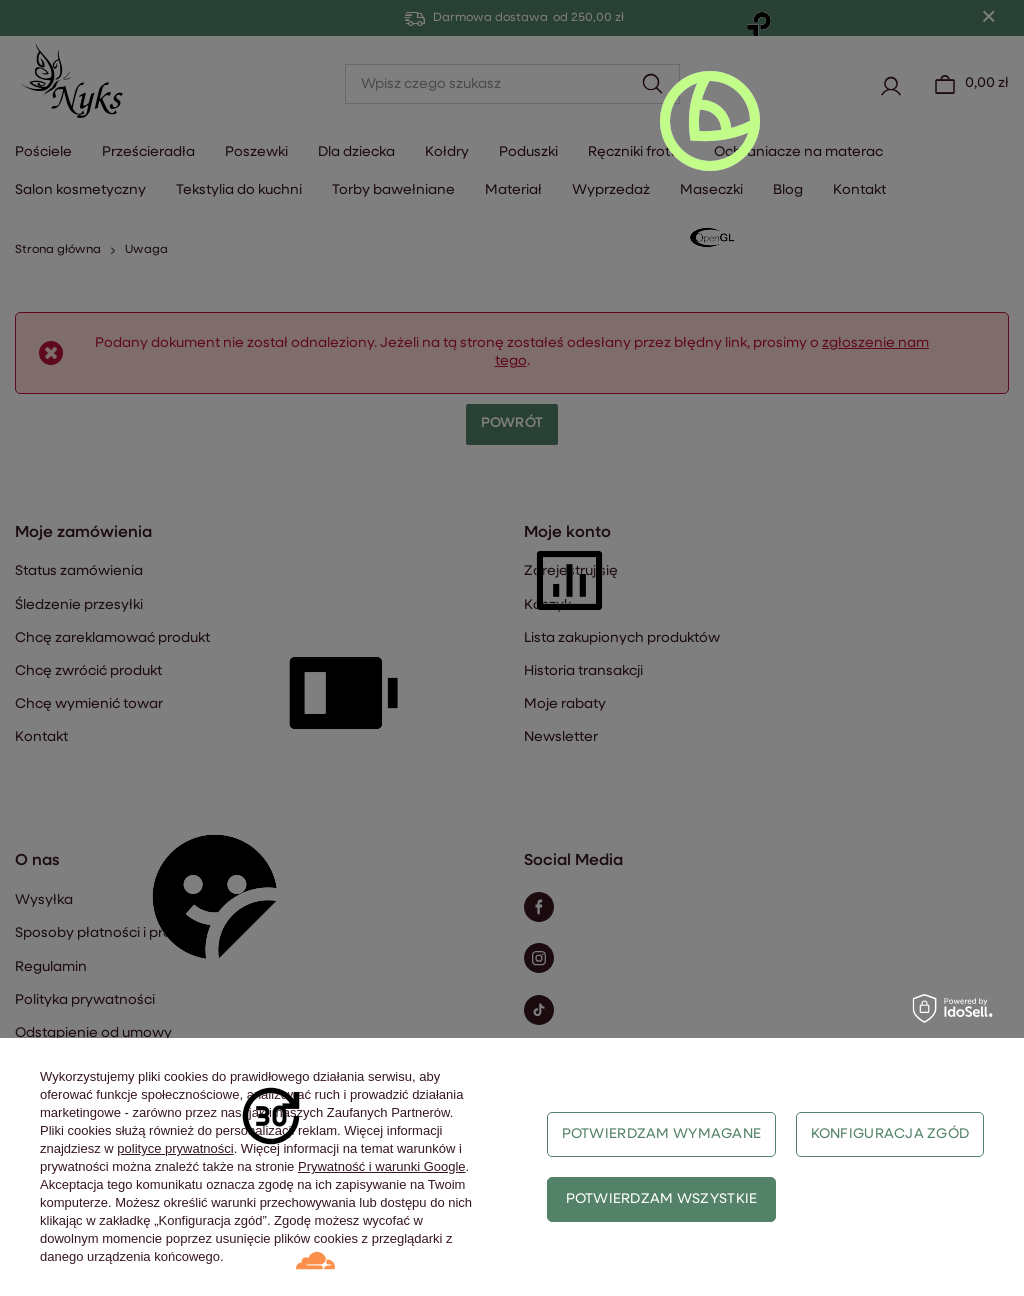 Image resolution: width=1024 pixels, height=1296 pixels. Describe the element at coordinates (759, 24) in the screenshot. I see `tp-link brand logo` at that location.